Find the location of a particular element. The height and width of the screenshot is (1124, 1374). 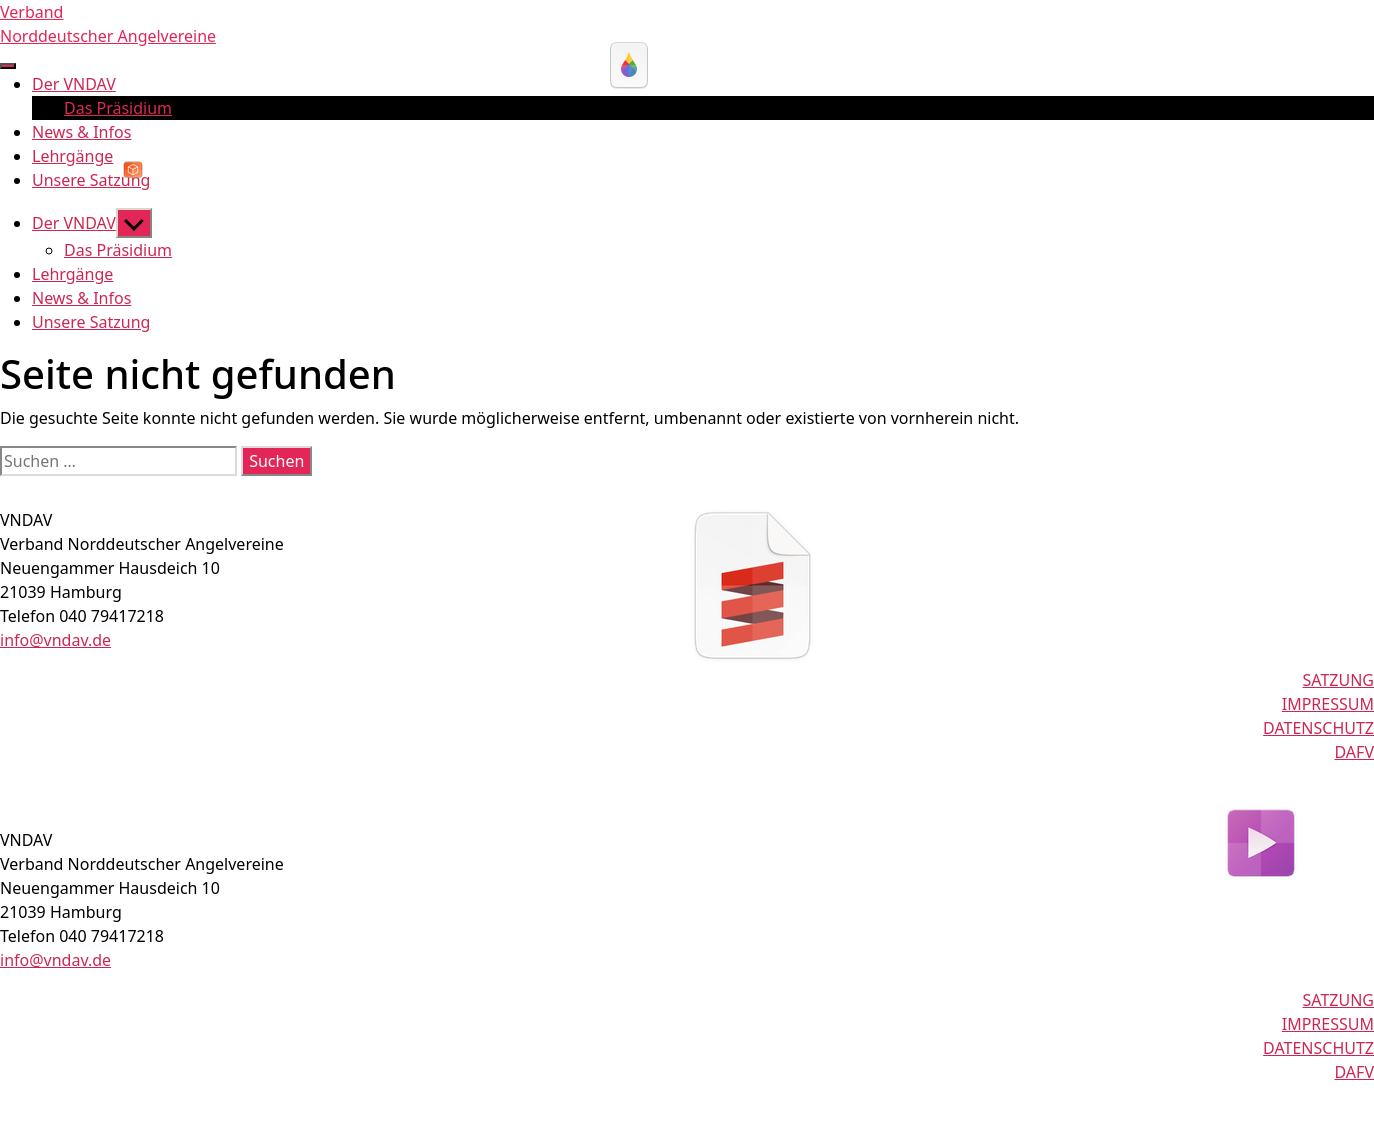

3ds format 3d model file is located at coordinates (133, 169).